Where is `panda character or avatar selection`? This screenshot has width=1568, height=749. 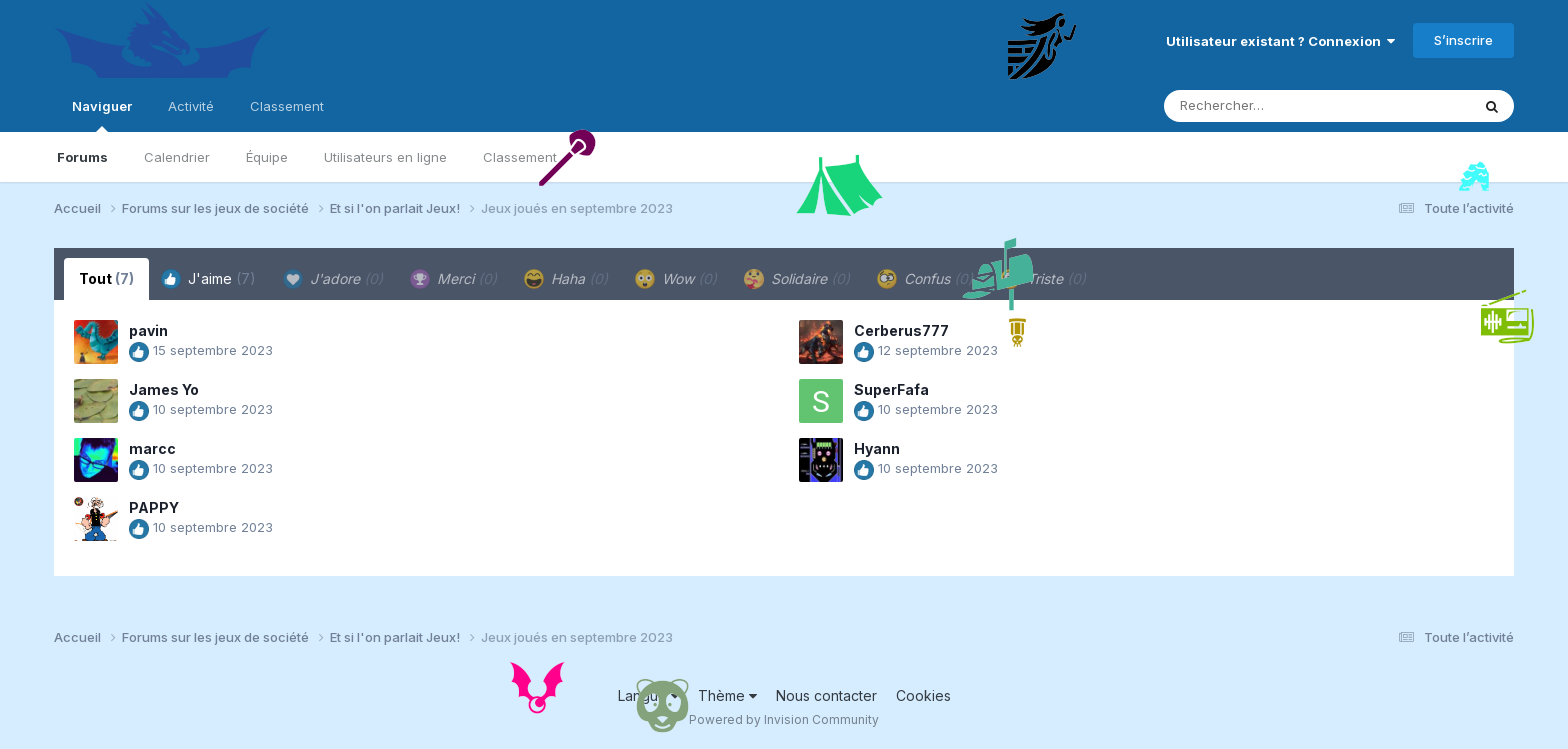 panda character or avatar selection is located at coordinates (662, 706).